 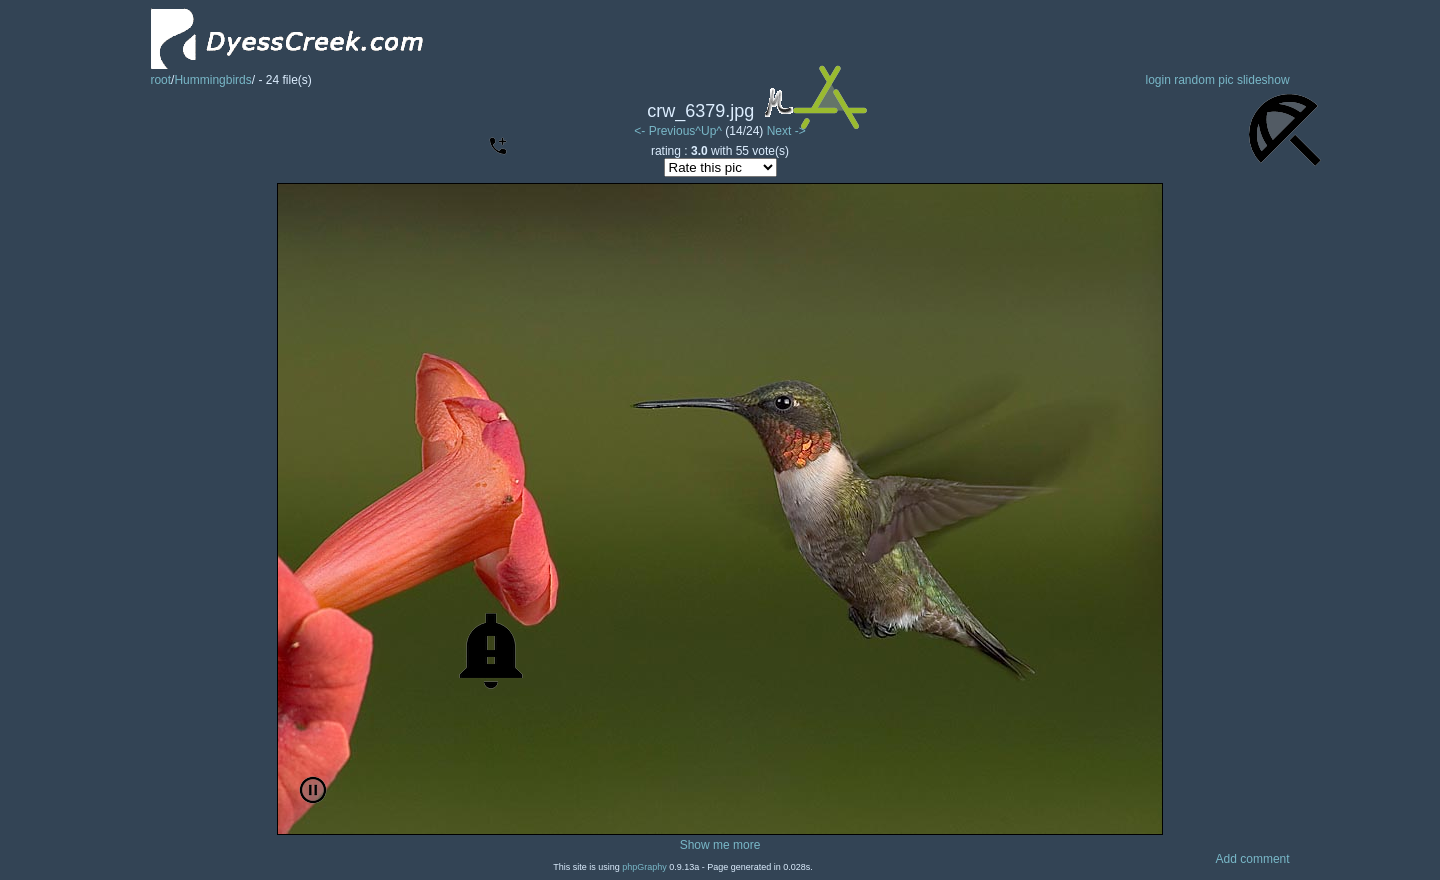 I want to click on important notification requiring attention, so click(x=491, y=650).